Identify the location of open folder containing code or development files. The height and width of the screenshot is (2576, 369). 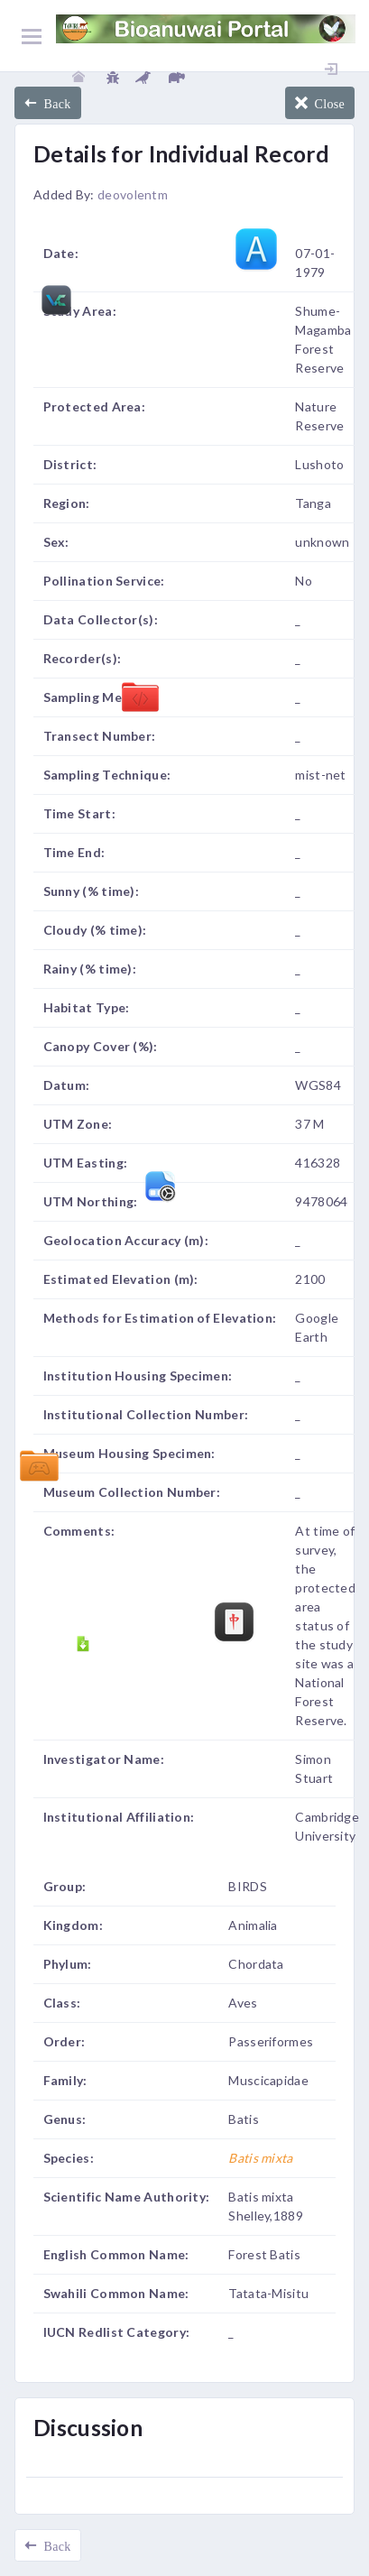
(140, 697).